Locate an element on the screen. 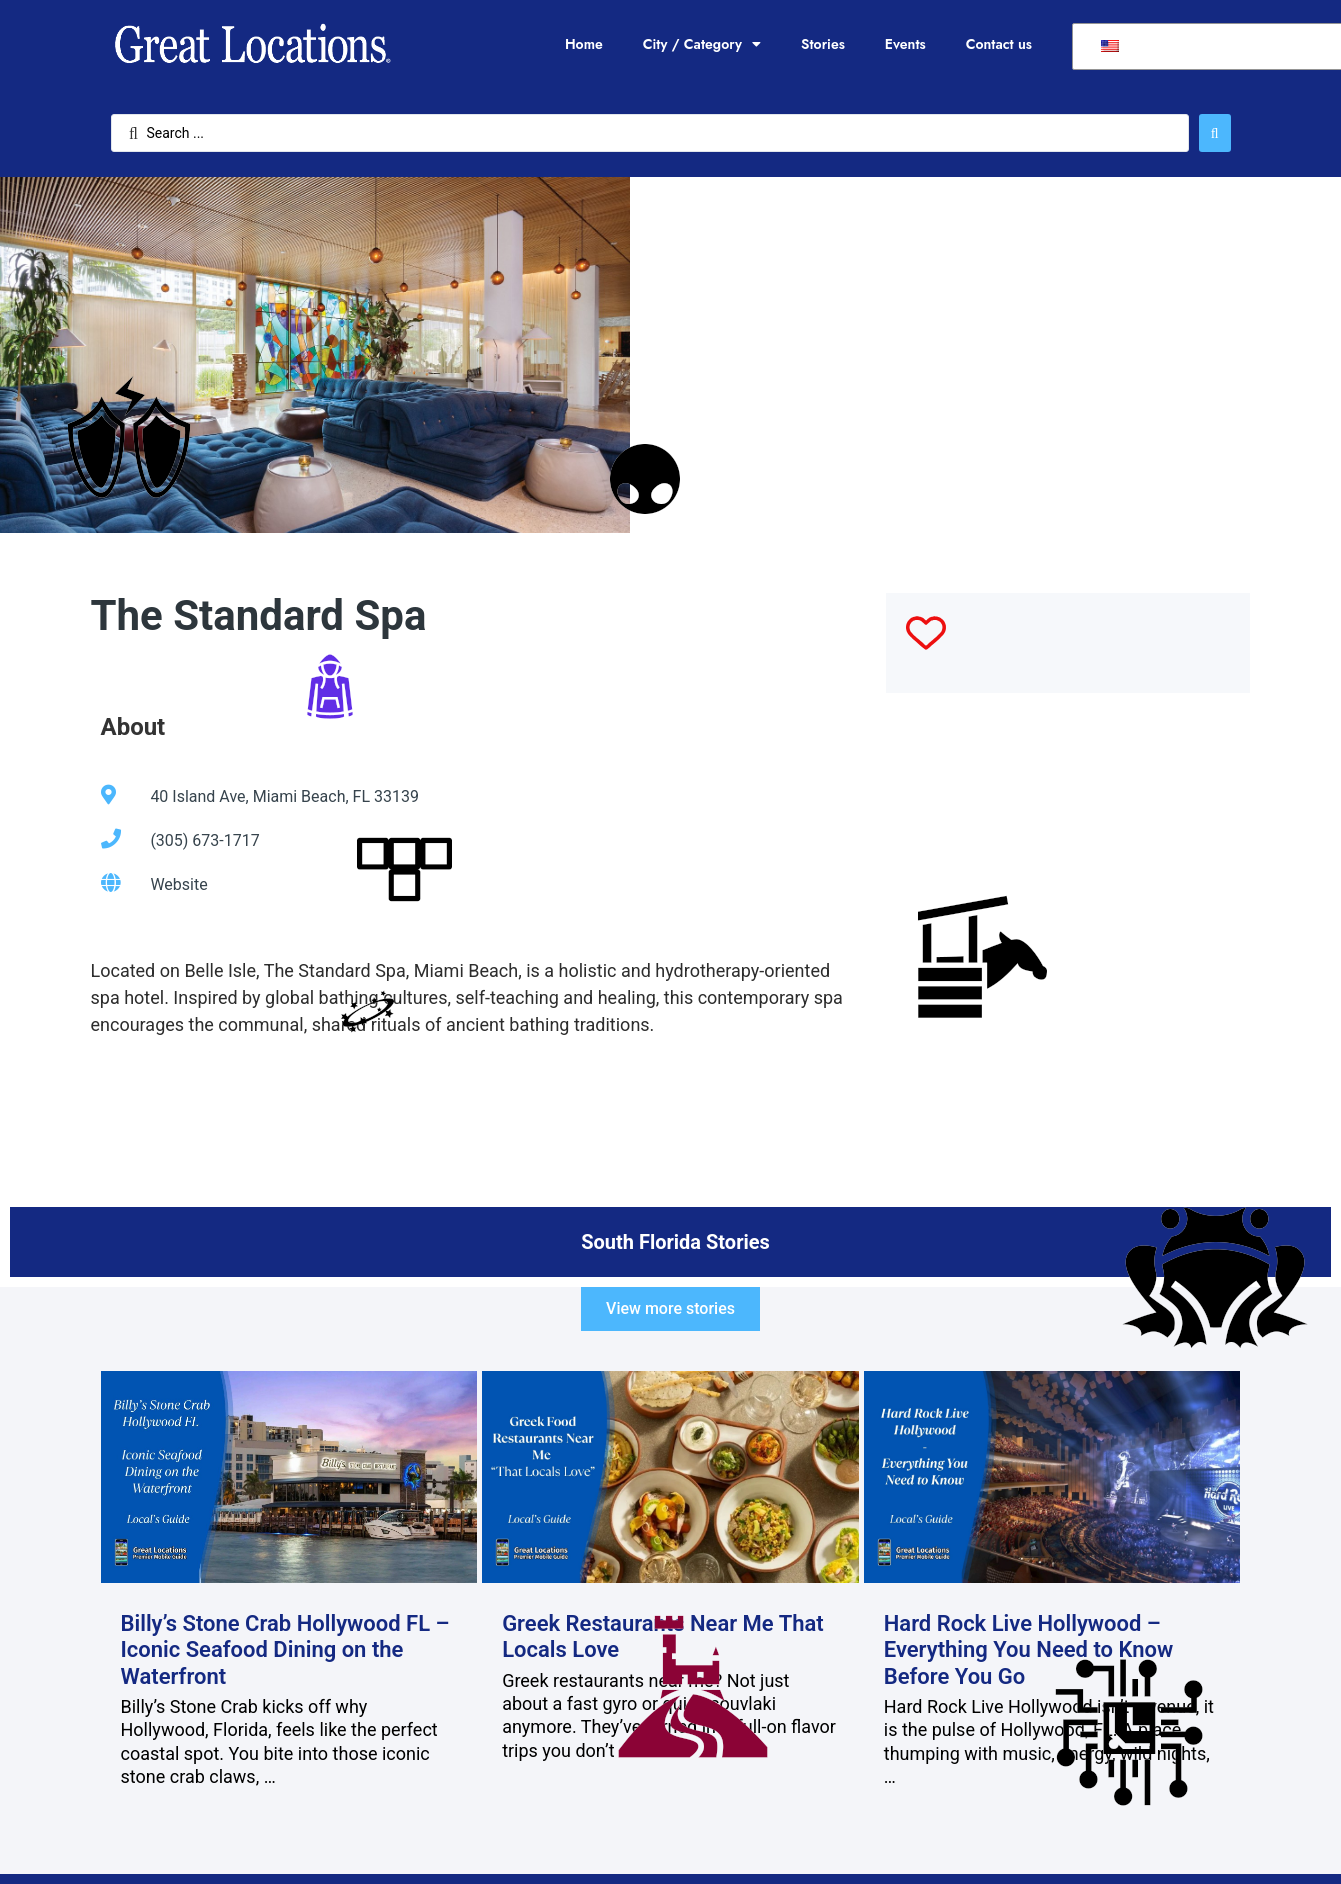 This screenshot has height=1884, width=1341. select or summon a soul vessel item is located at coordinates (645, 479).